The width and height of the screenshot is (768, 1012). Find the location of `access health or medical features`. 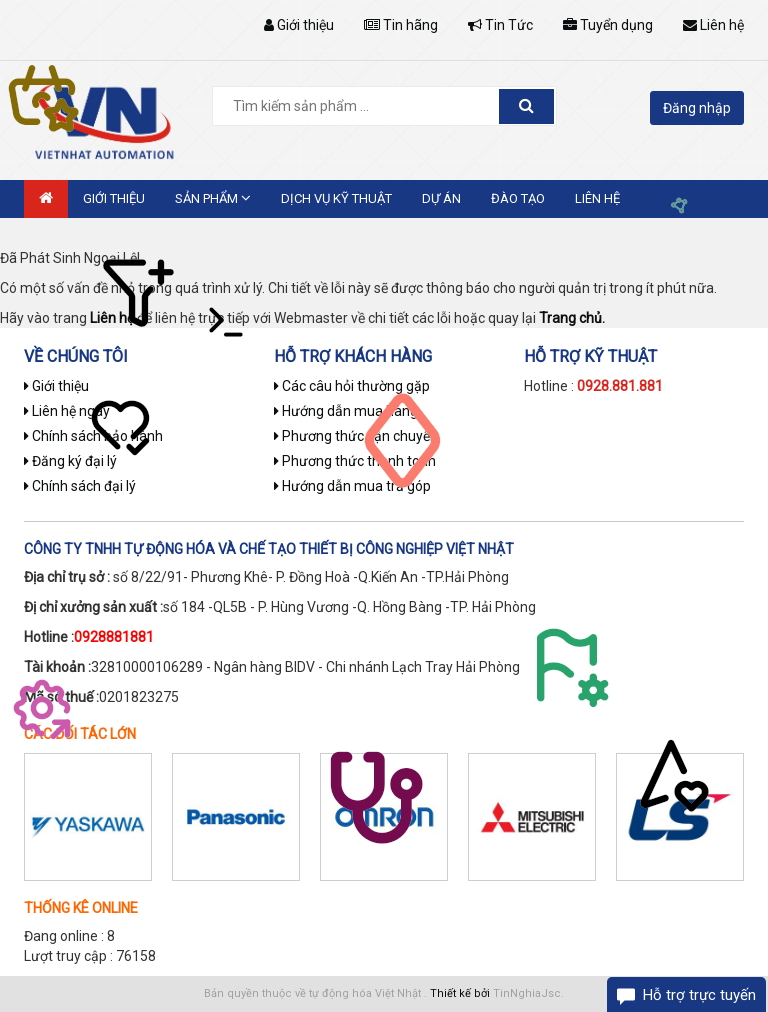

access health or medical features is located at coordinates (374, 795).